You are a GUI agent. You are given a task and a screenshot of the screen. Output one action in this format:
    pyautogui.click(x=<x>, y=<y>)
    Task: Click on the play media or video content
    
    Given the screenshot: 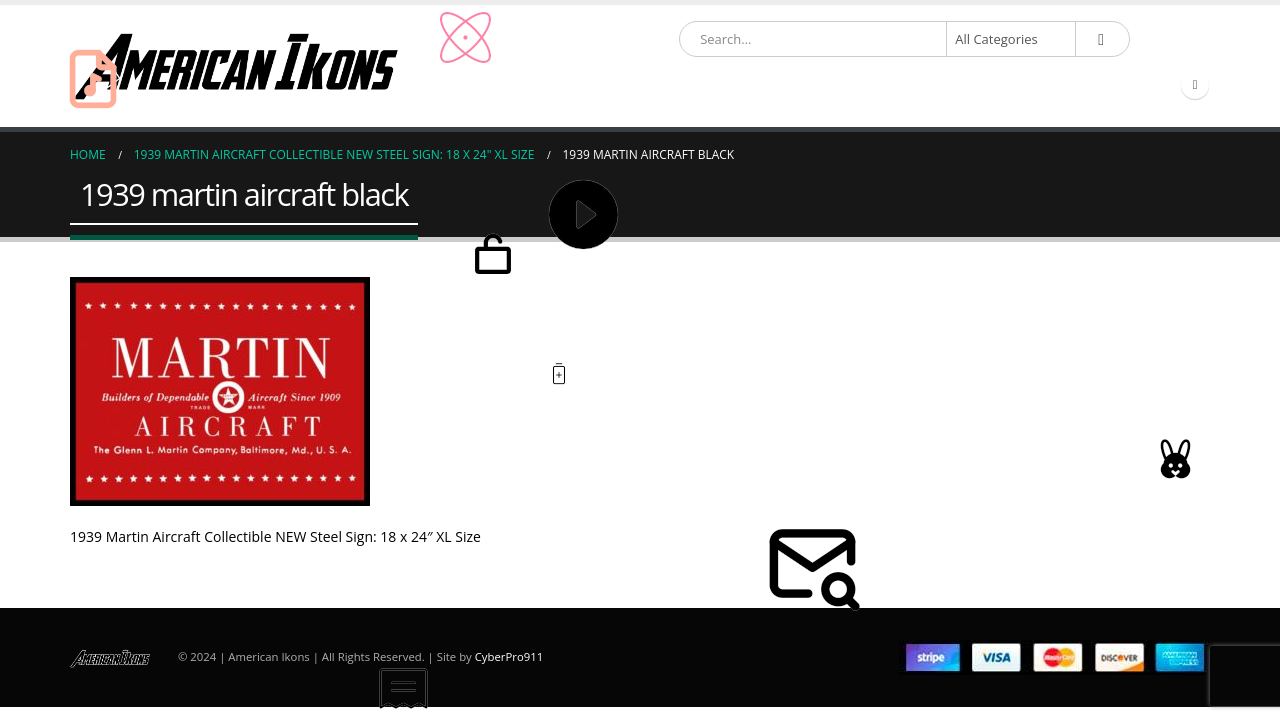 What is the action you would take?
    pyautogui.click(x=583, y=214)
    